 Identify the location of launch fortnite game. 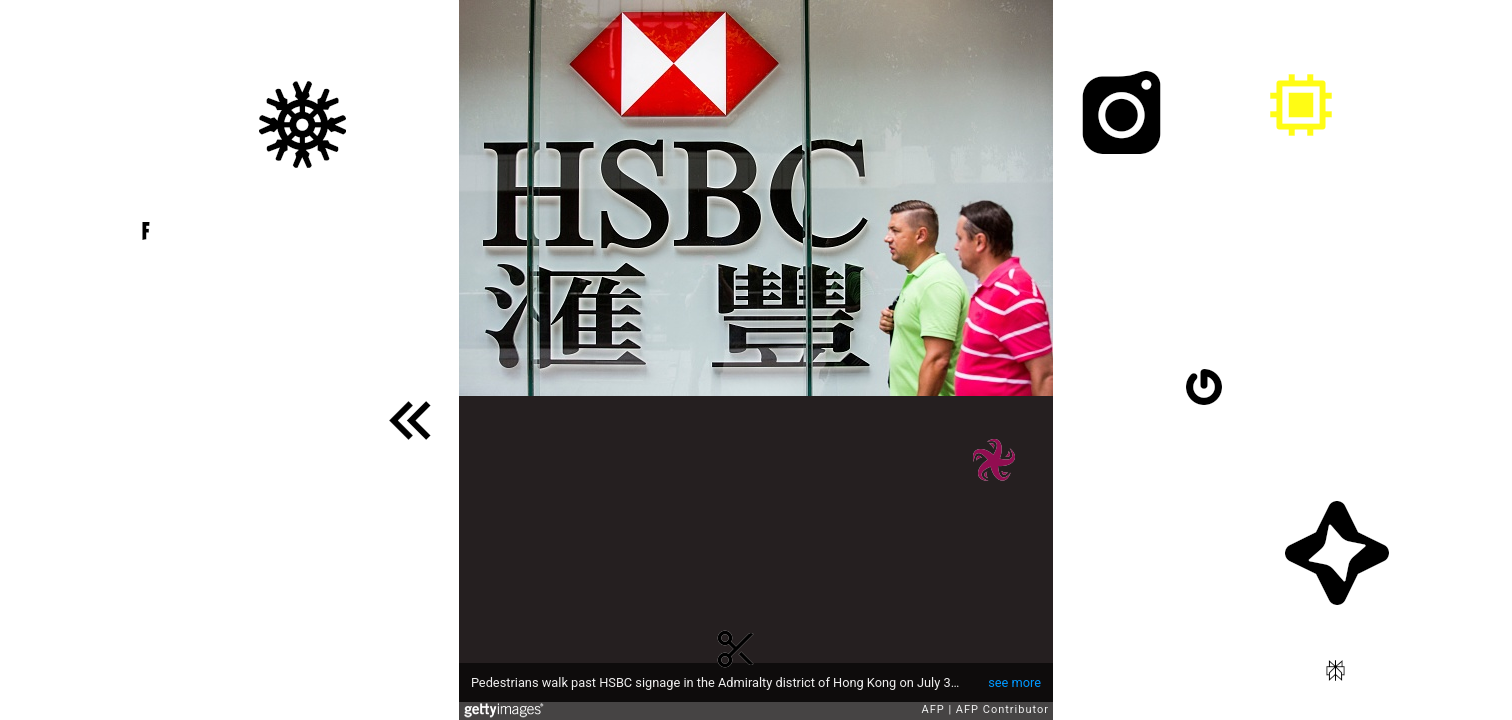
(146, 231).